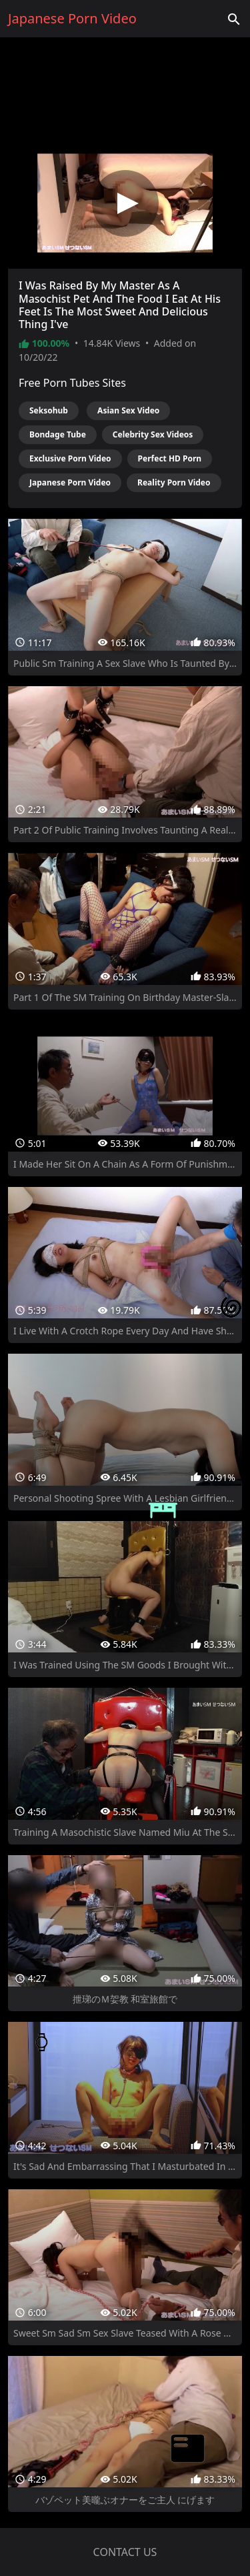 This screenshot has height=2576, width=250. What do you see at coordinates (231, 1307) in the screenshot?
I see `indicates loading or processing in progress` at bounding box center [231, 1307].